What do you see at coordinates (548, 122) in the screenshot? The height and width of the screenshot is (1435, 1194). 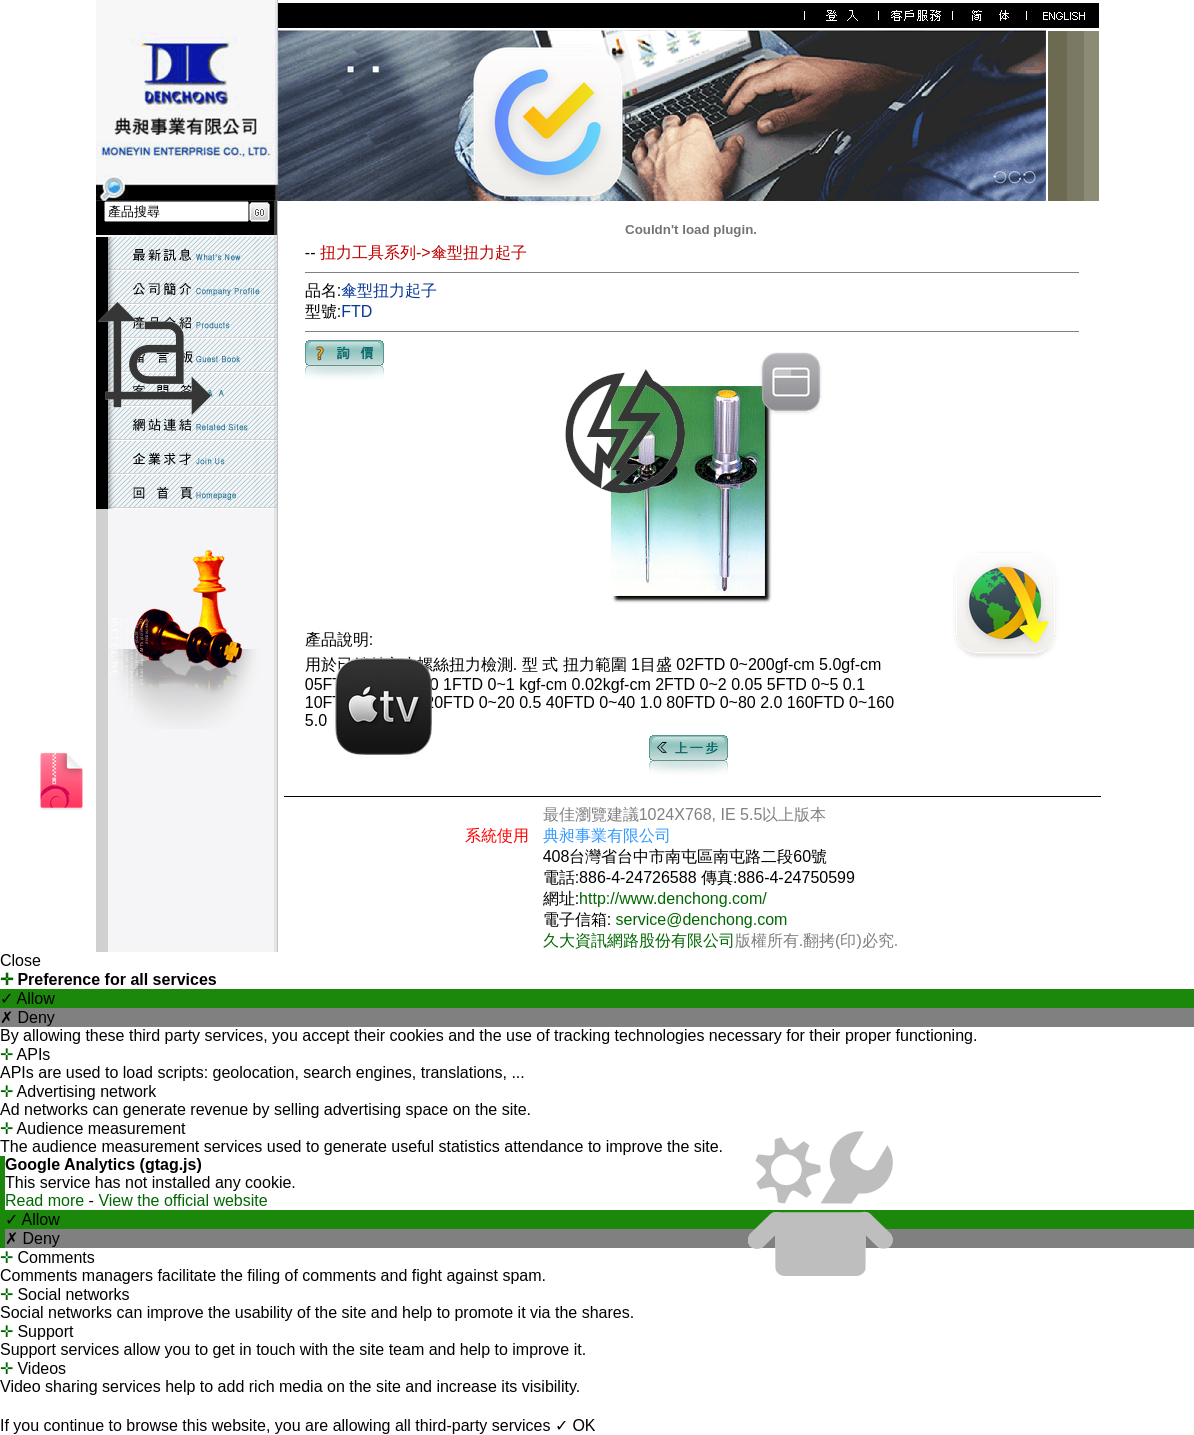 I see `open ticktick task manager app` at bounding box center [548, 122].